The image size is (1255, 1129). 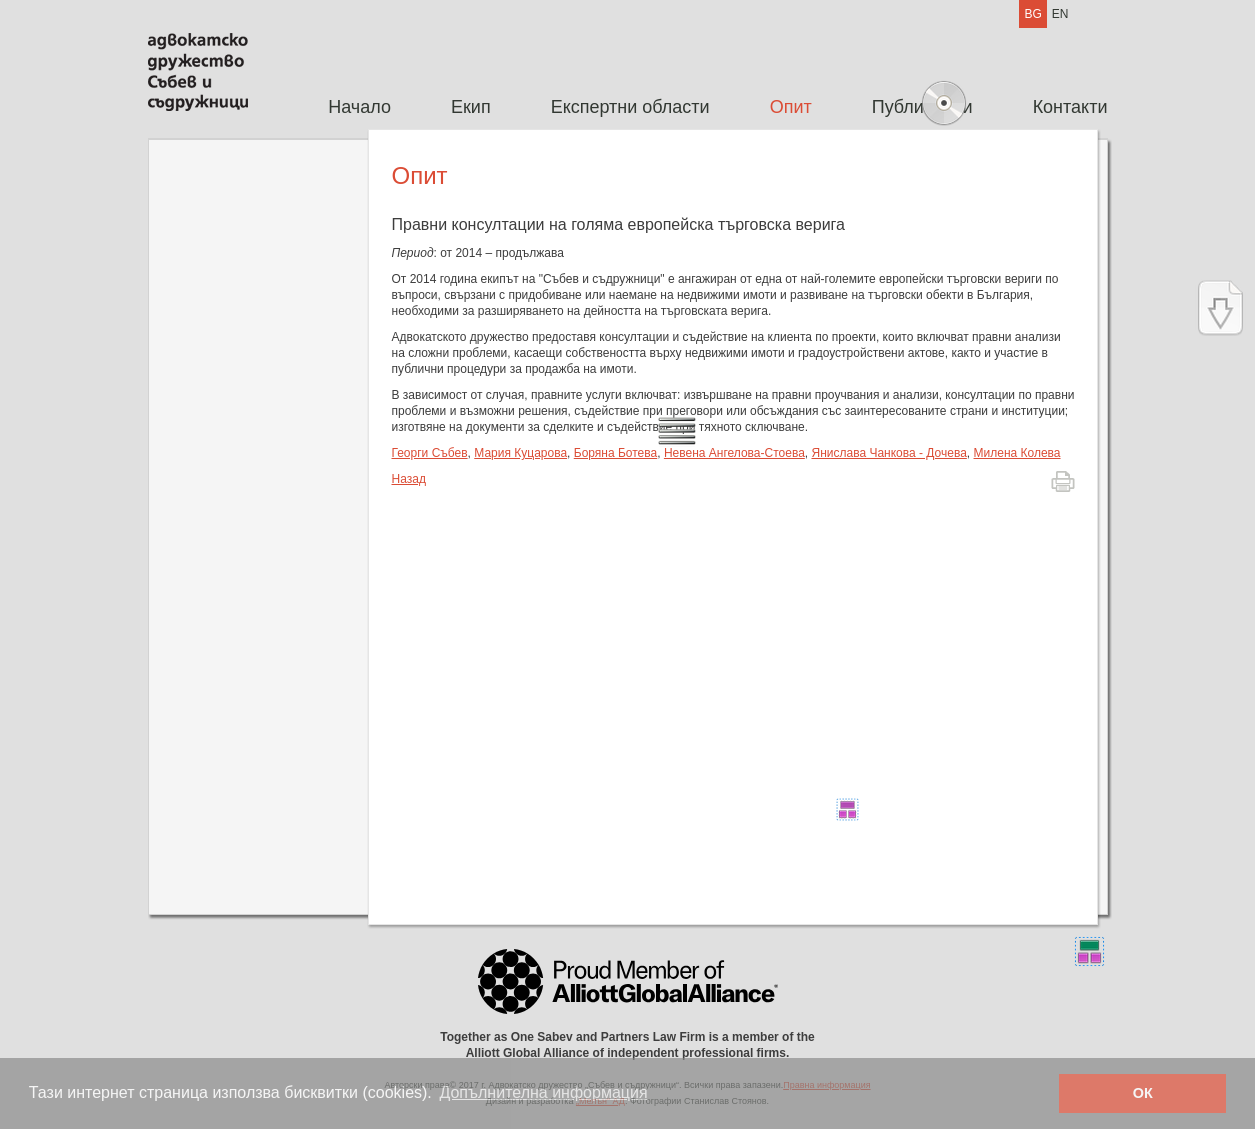 What do you see at coordinates (1220, 307) in the screenshot?
I see `install a file or software package` at bounding box center [1220, 307].